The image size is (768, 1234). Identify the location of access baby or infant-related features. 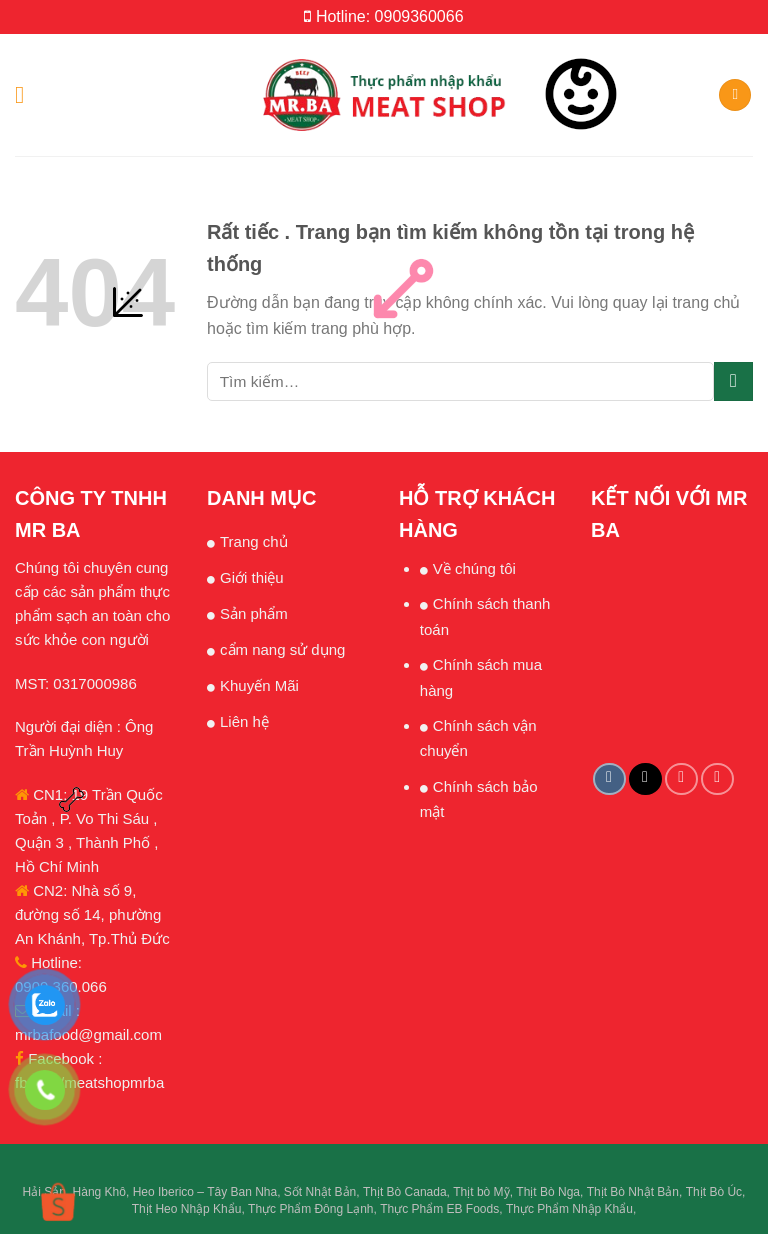
(581, 94).